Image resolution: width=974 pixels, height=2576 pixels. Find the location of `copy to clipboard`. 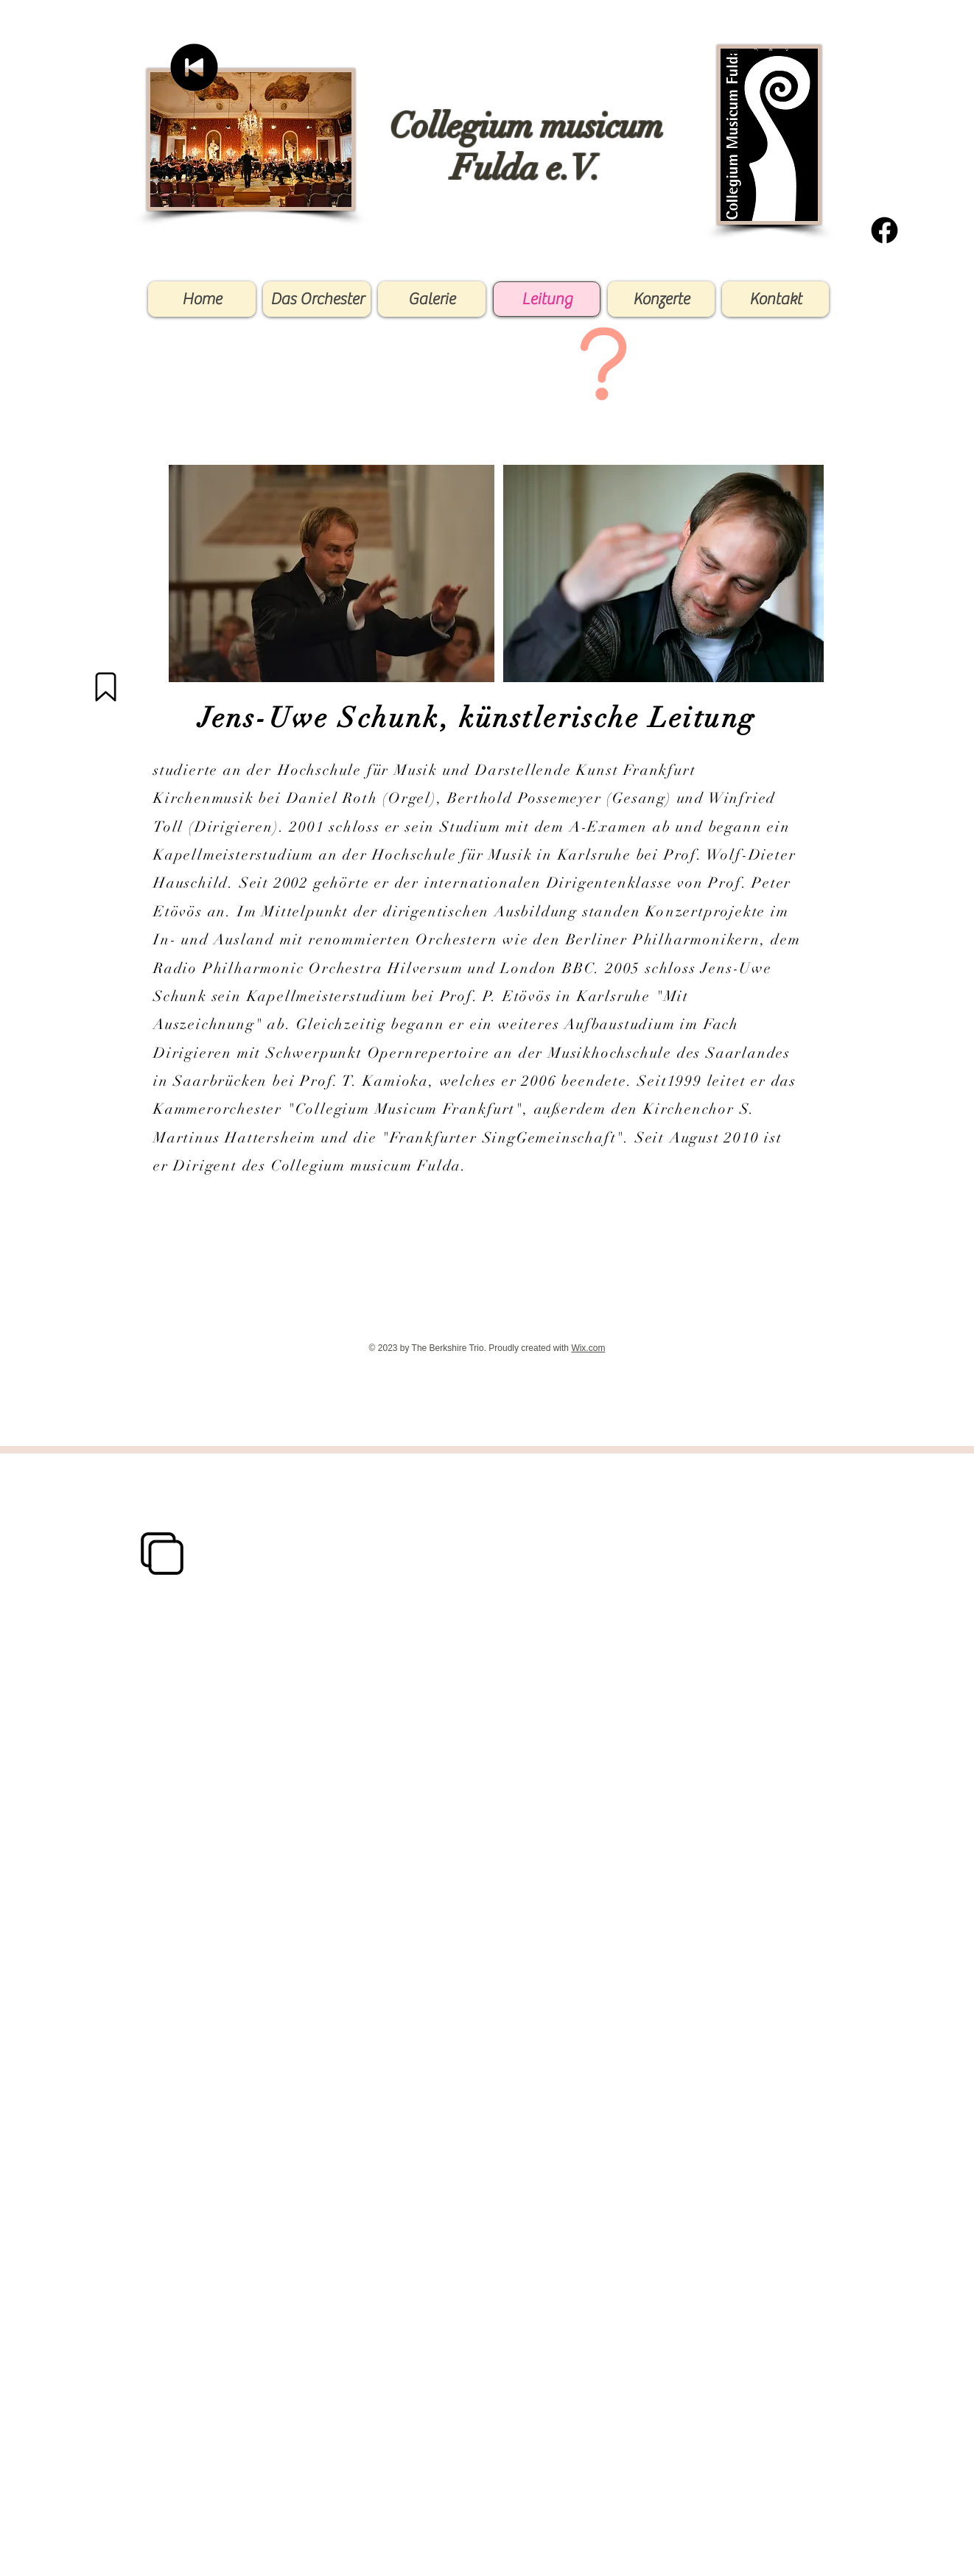

copy to clipboard is located at coordinates (162, 1554).